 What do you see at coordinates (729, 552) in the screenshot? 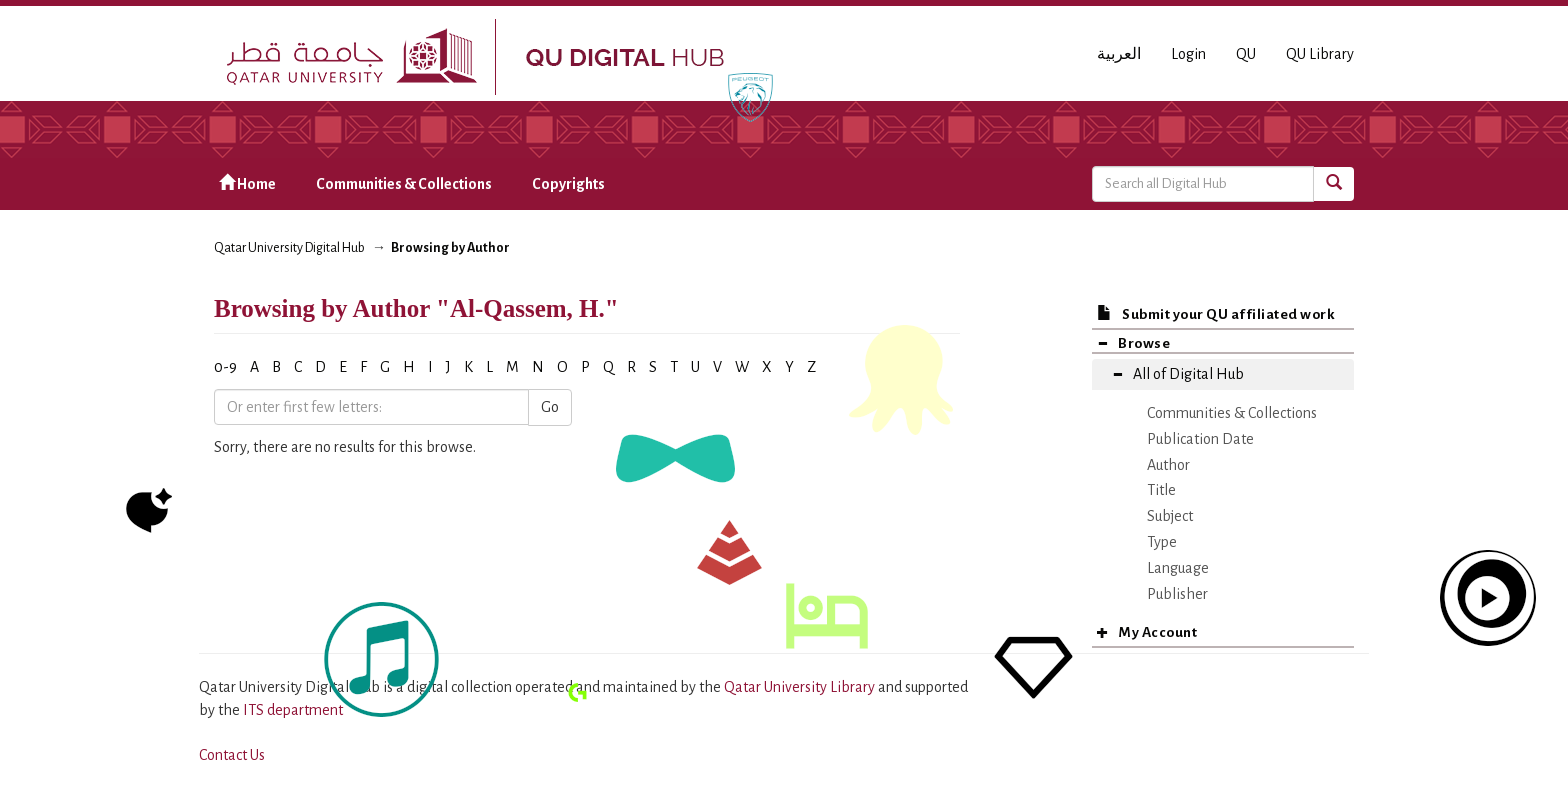
I see `red app logo` at bounding box center [729, 552].